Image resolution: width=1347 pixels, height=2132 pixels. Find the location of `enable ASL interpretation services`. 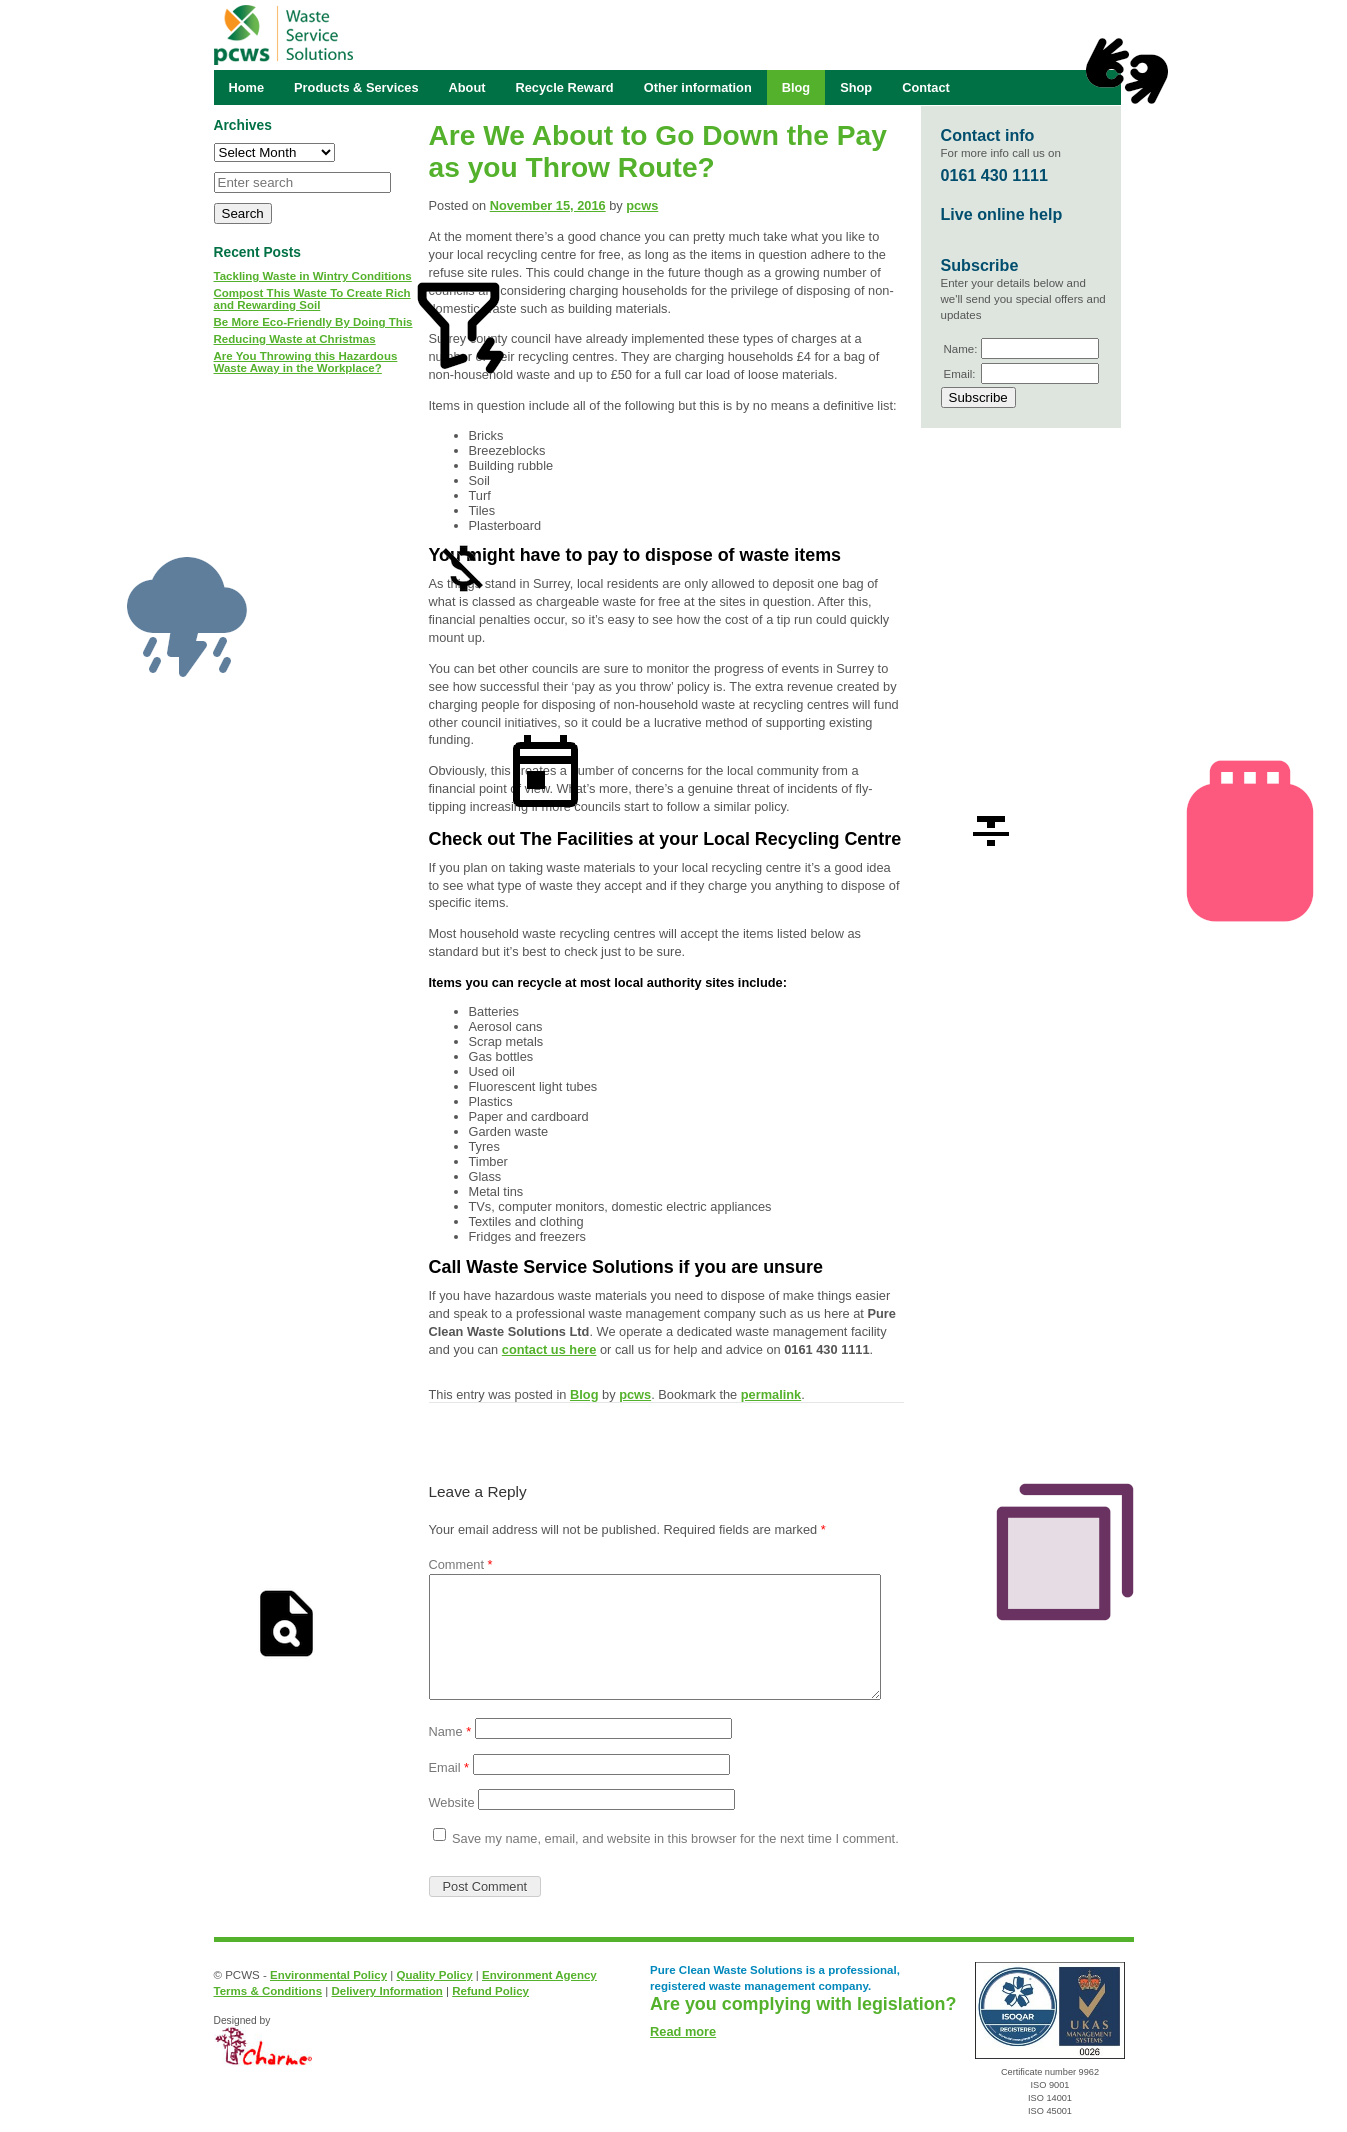

enable ASL interpretation services is located at coordinates (1127, 71).